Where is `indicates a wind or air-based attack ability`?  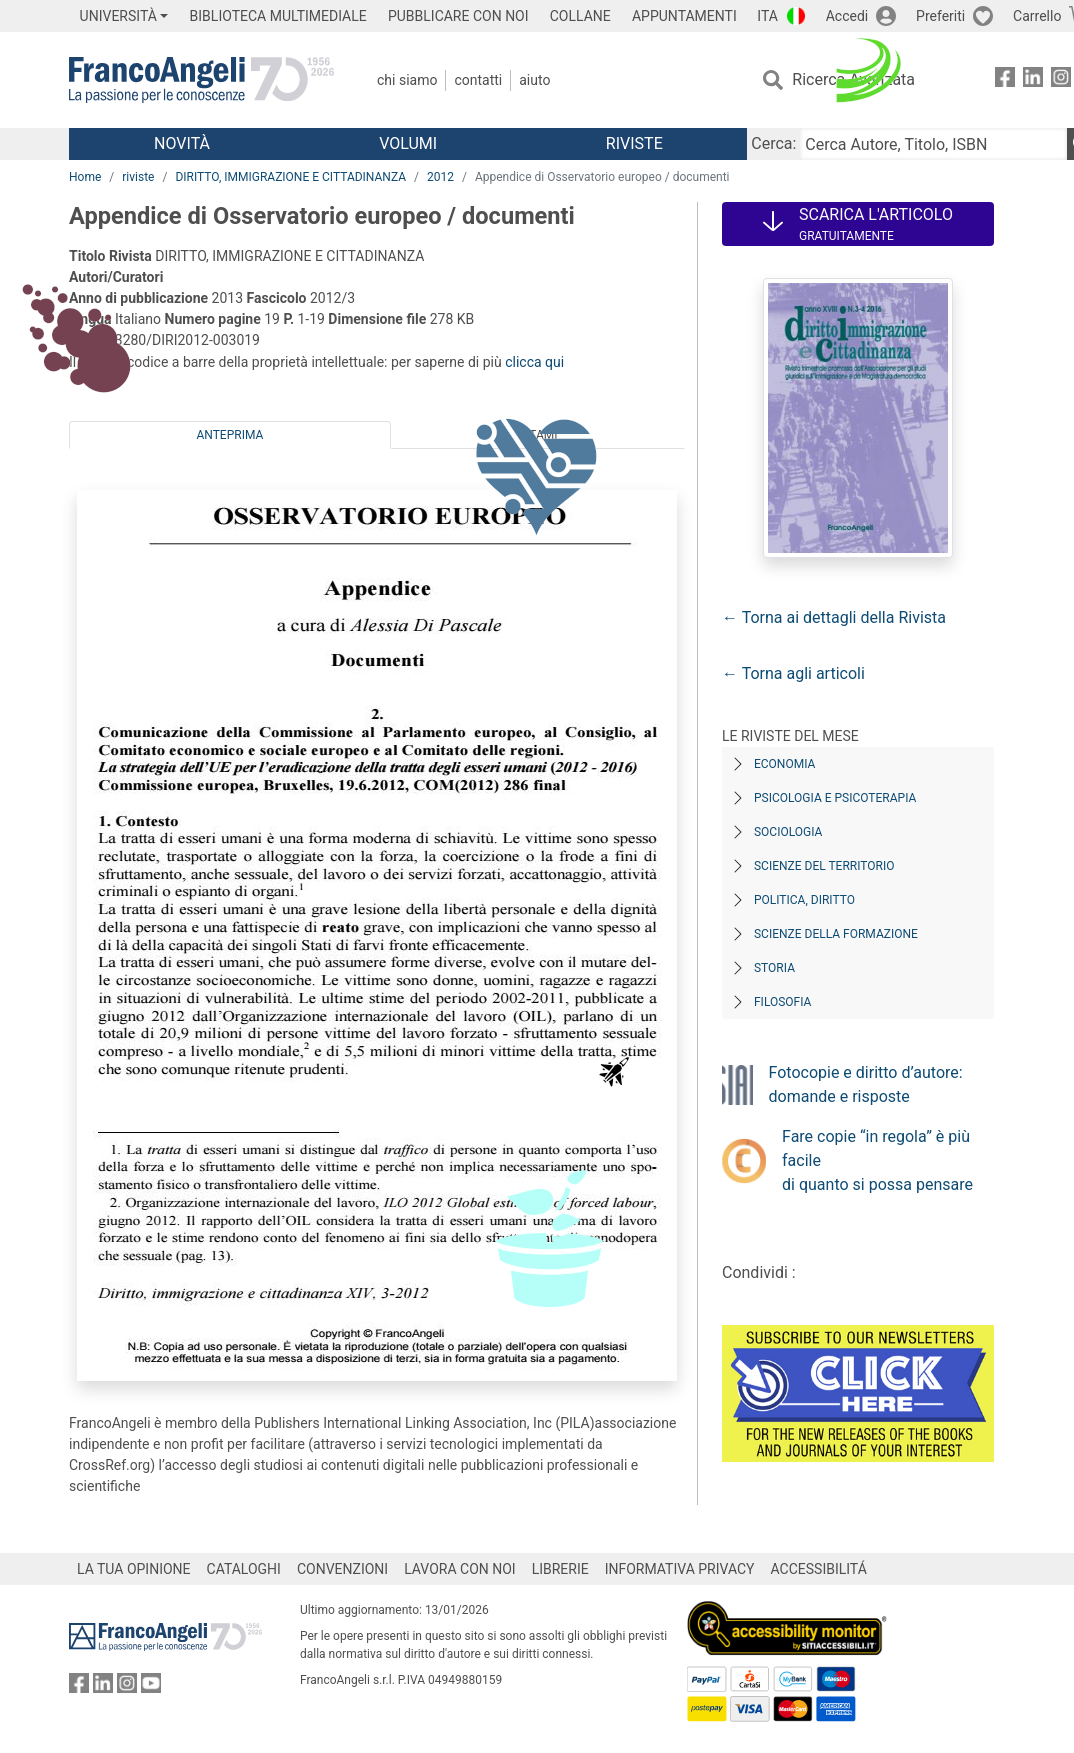
indicates a wind or air-based attack ability is located at coordinates (868, 70).